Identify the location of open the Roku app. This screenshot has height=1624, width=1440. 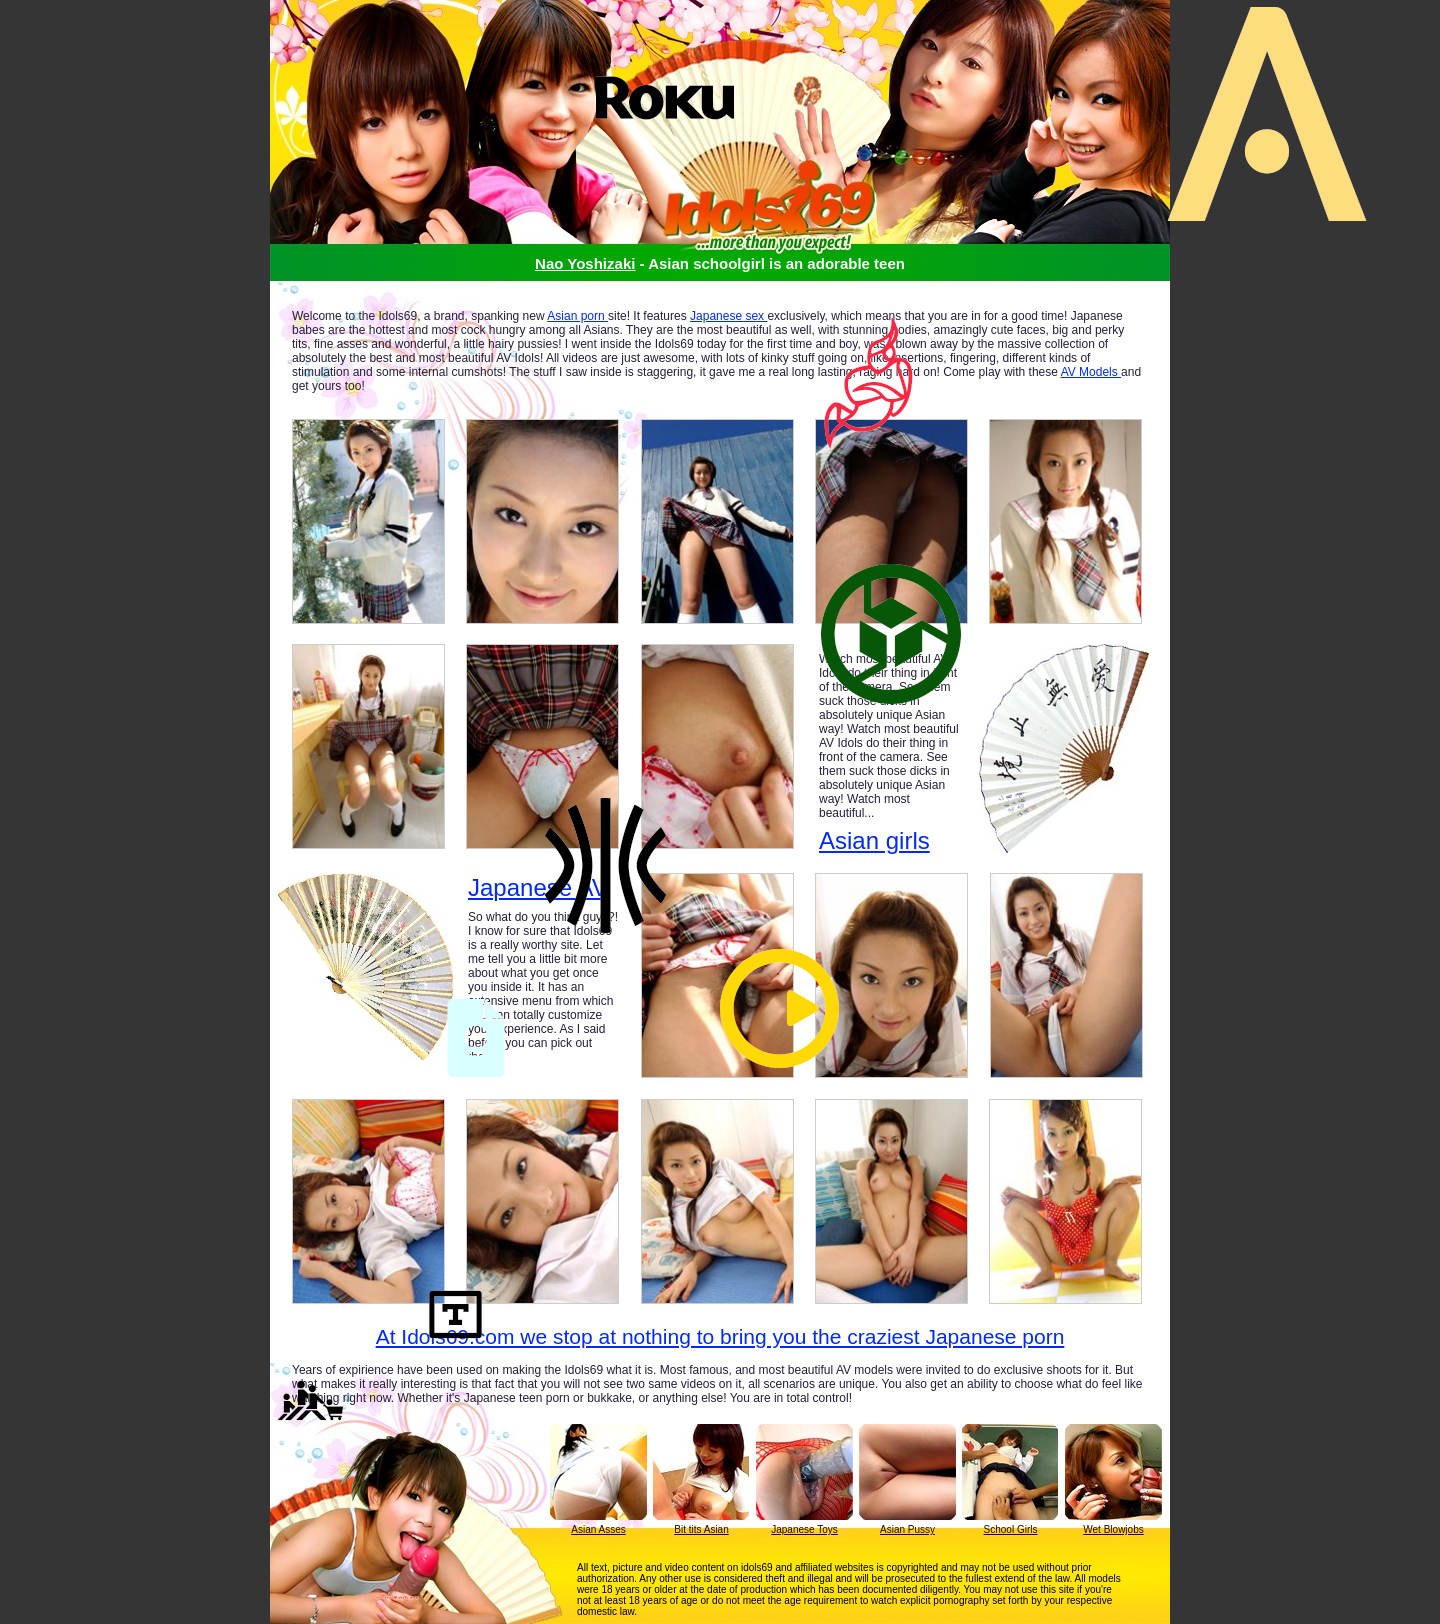
(665, 98).